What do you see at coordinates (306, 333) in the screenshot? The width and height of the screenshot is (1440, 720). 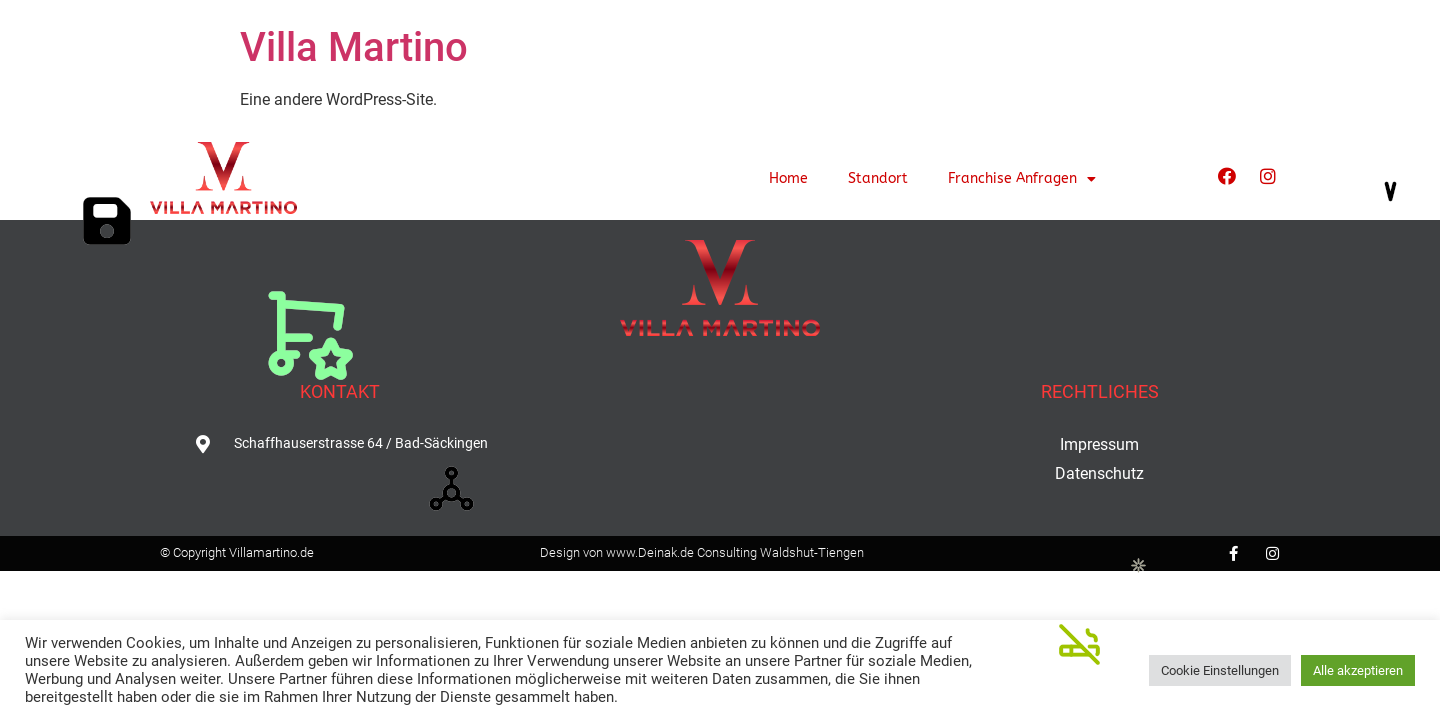 I see `view favorite or starred items in cart` at bounding box center [306, 333].